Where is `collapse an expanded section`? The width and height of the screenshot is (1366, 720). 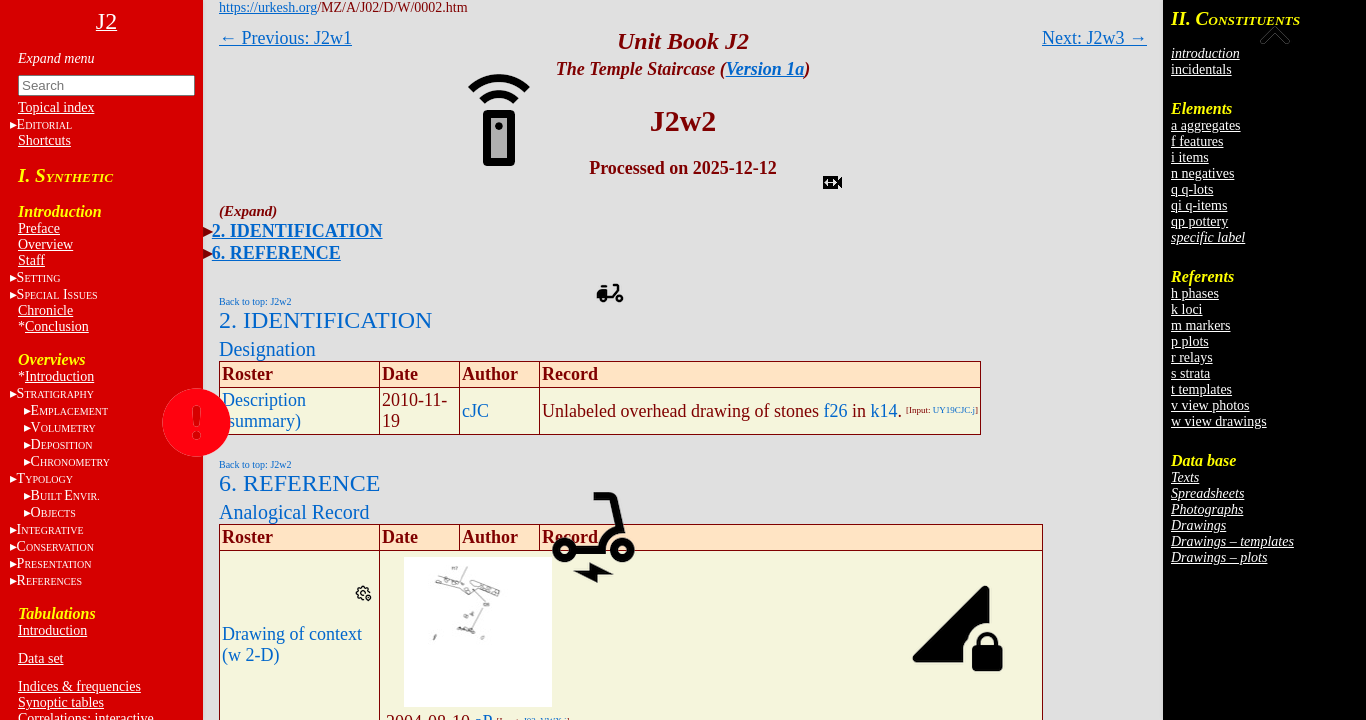 collapse an expanded section is located at coordinates (1275, 36).